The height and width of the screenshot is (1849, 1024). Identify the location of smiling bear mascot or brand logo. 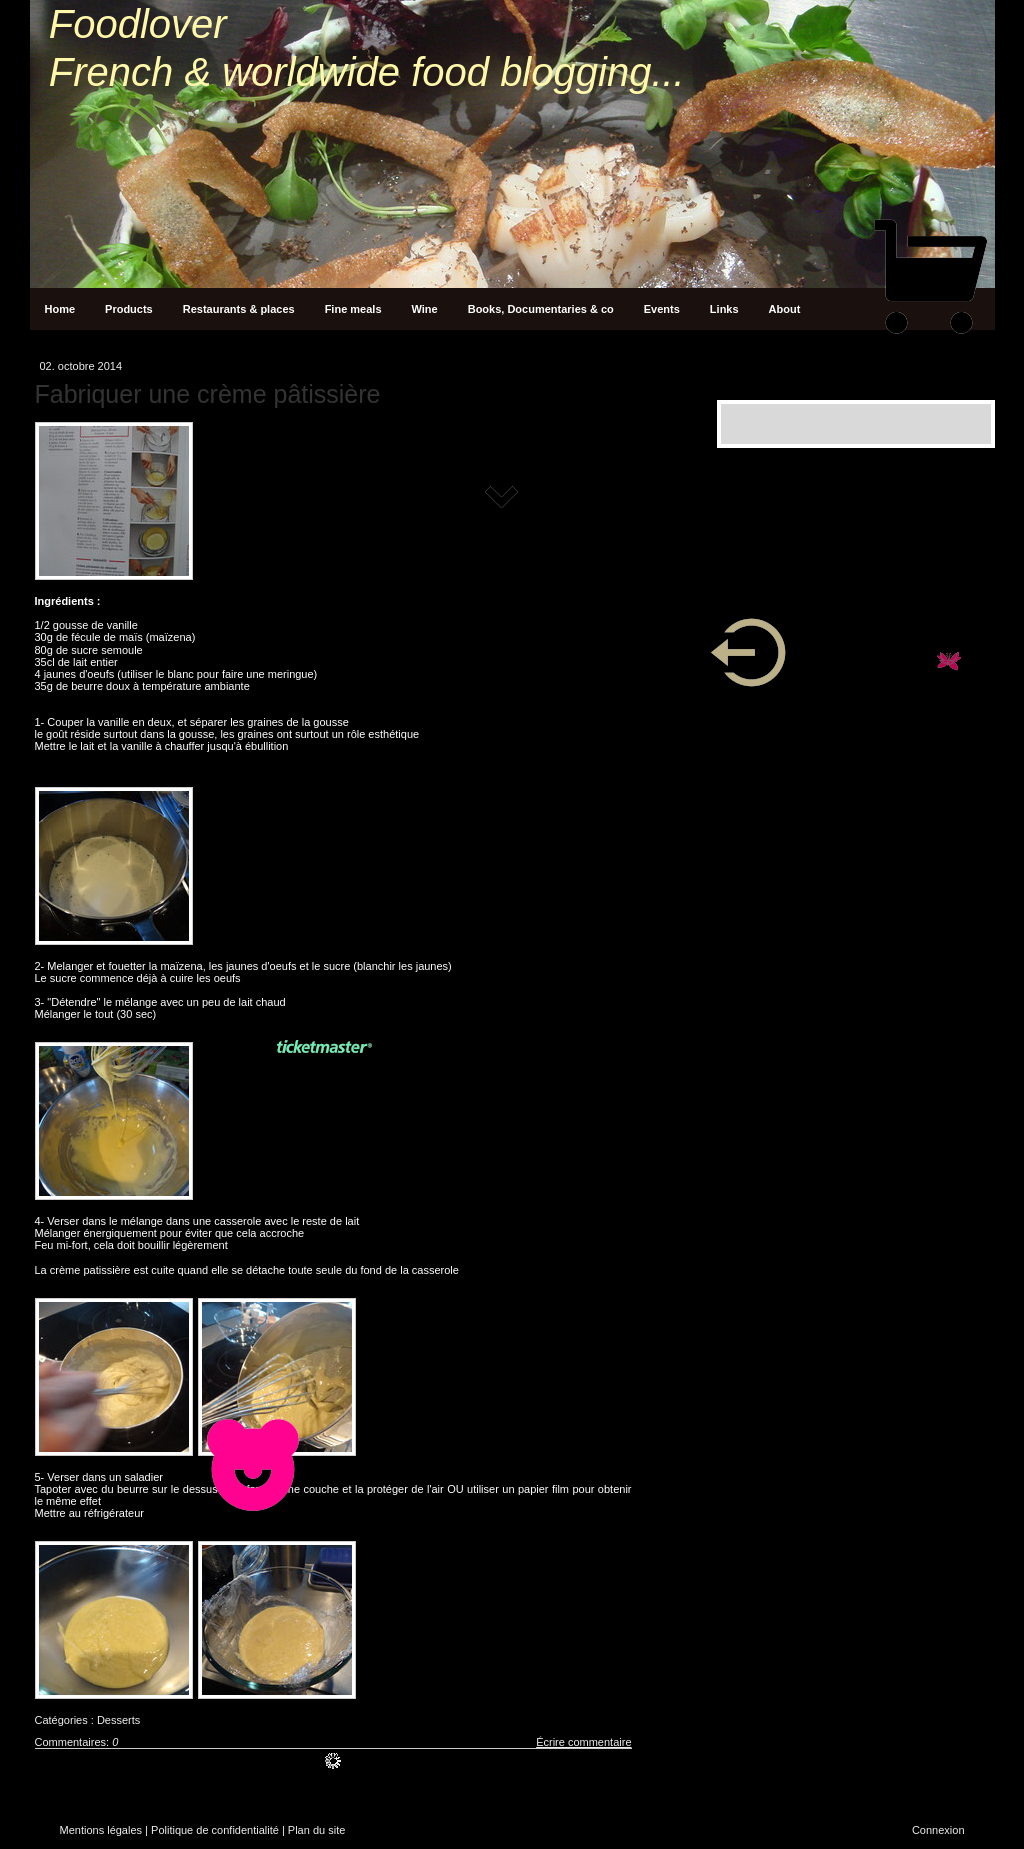
(253, 1465).